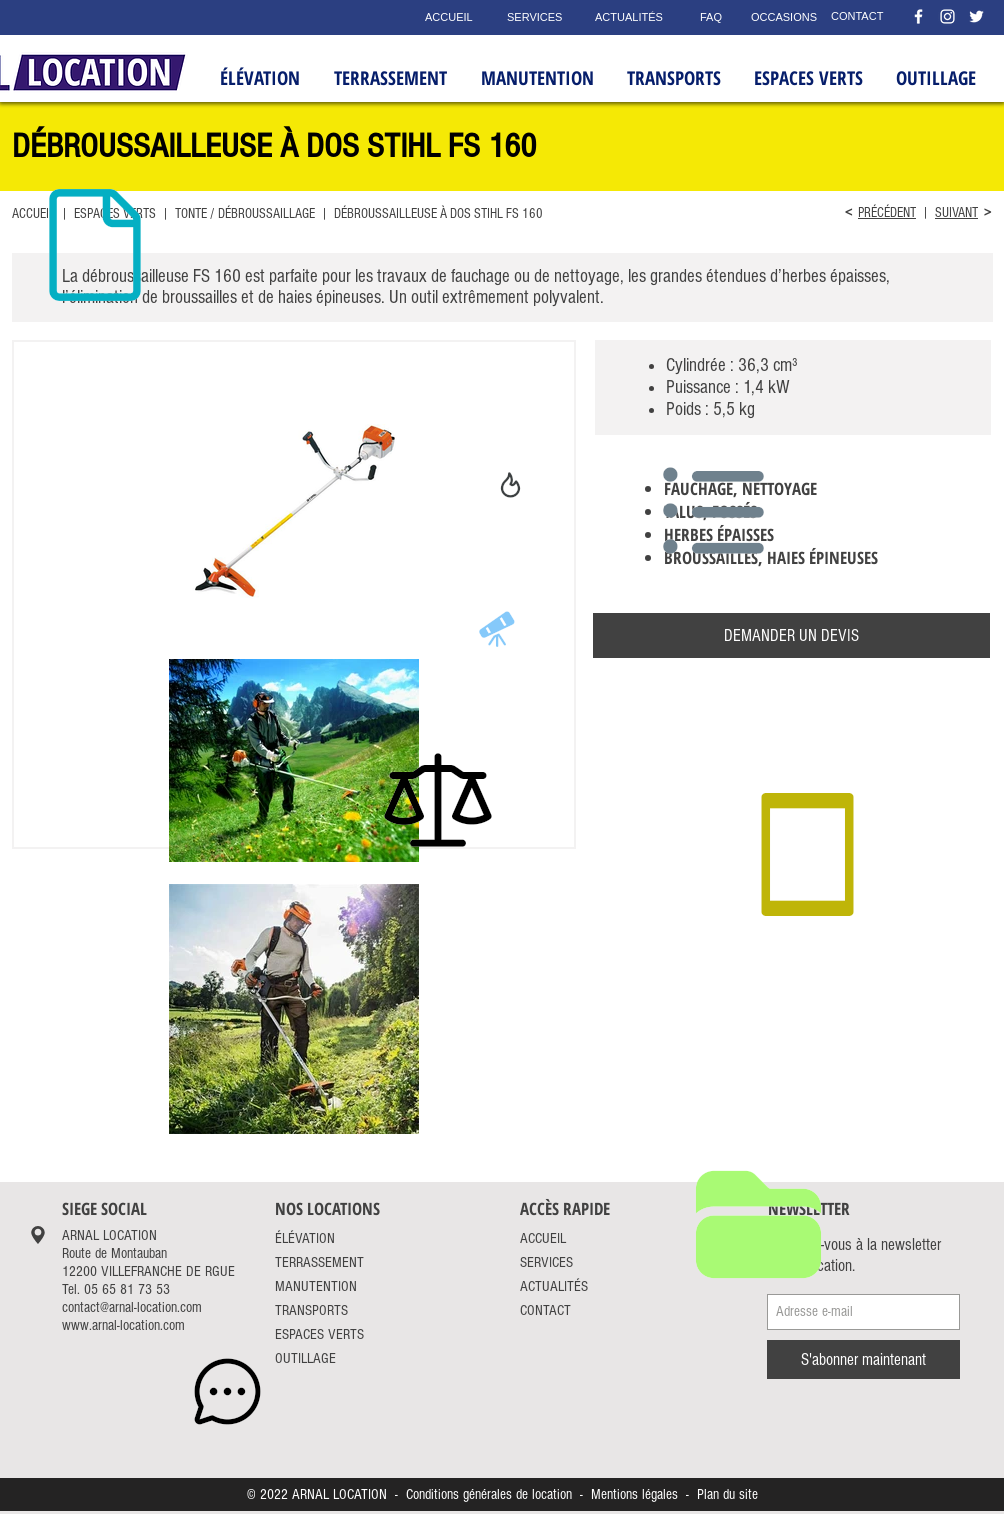 The image size is (1004, 1514). I want to click on view items as a bulleted list, so click(713, 510).